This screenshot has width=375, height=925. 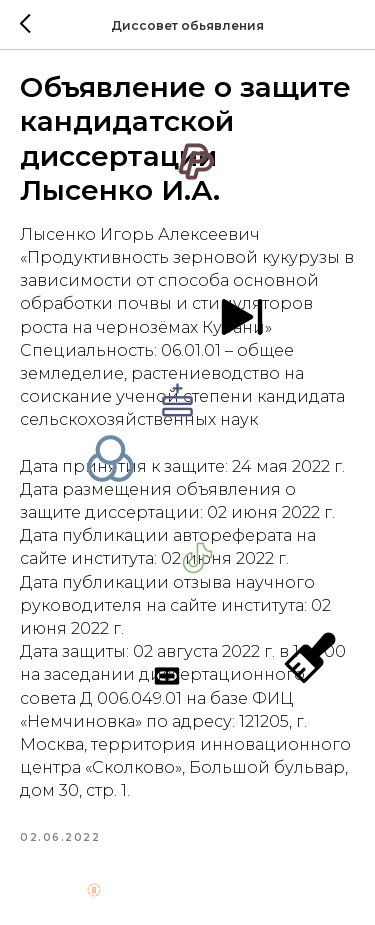 I want to click on unlink or disconnect a shared resource, so click(x=167, y=676).